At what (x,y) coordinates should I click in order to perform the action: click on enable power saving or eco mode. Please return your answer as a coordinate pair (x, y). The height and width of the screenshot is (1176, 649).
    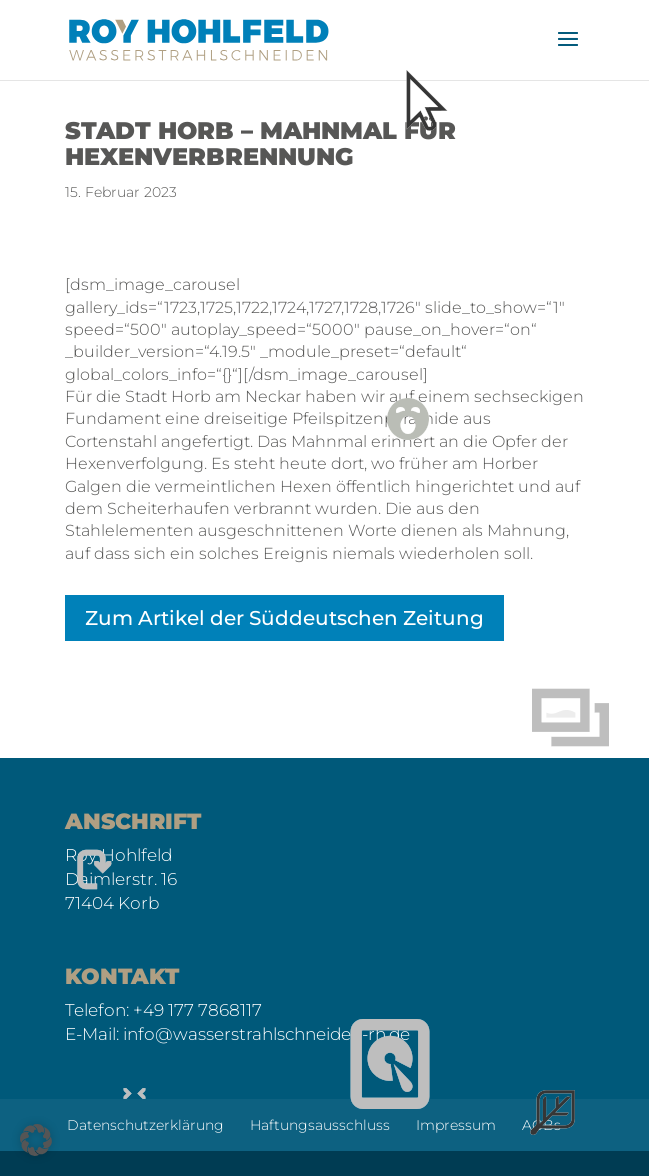
    Looking at the image, I should click on (552, 1112).